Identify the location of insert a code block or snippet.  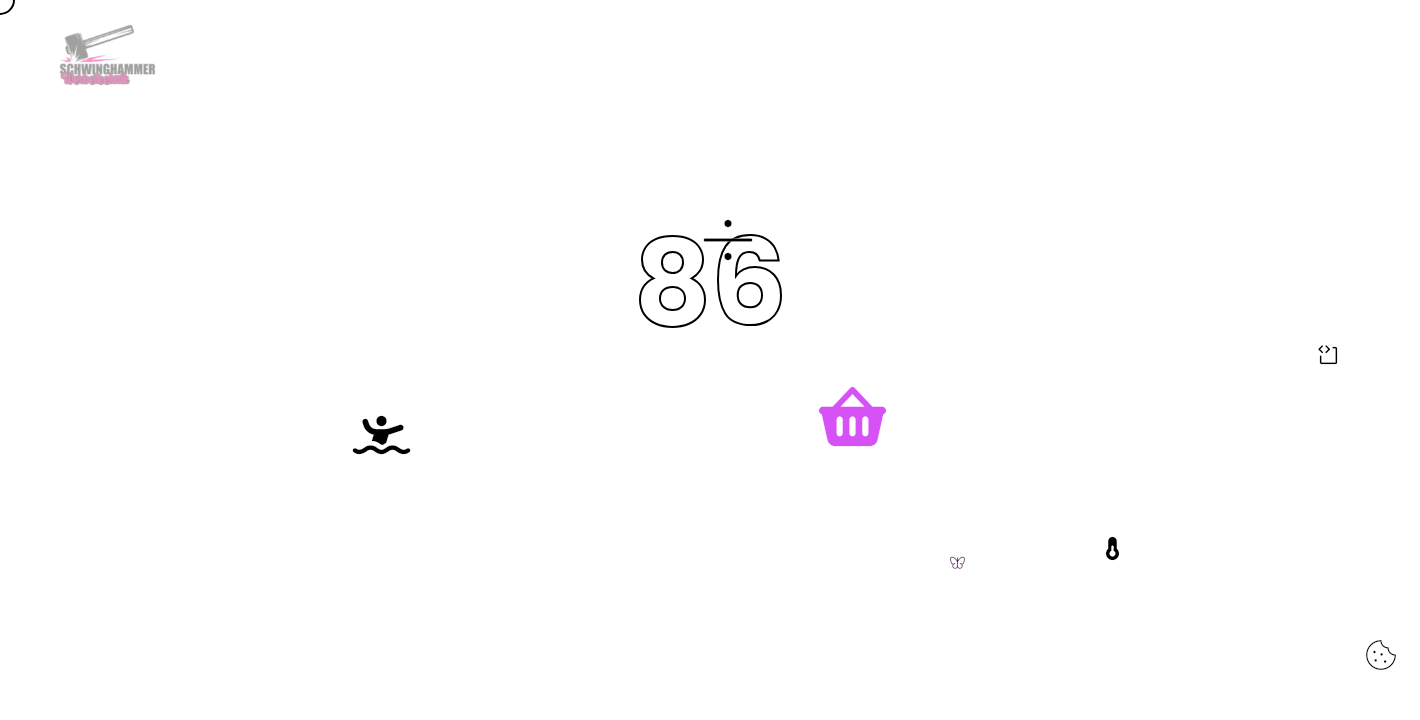
(1328, 355).